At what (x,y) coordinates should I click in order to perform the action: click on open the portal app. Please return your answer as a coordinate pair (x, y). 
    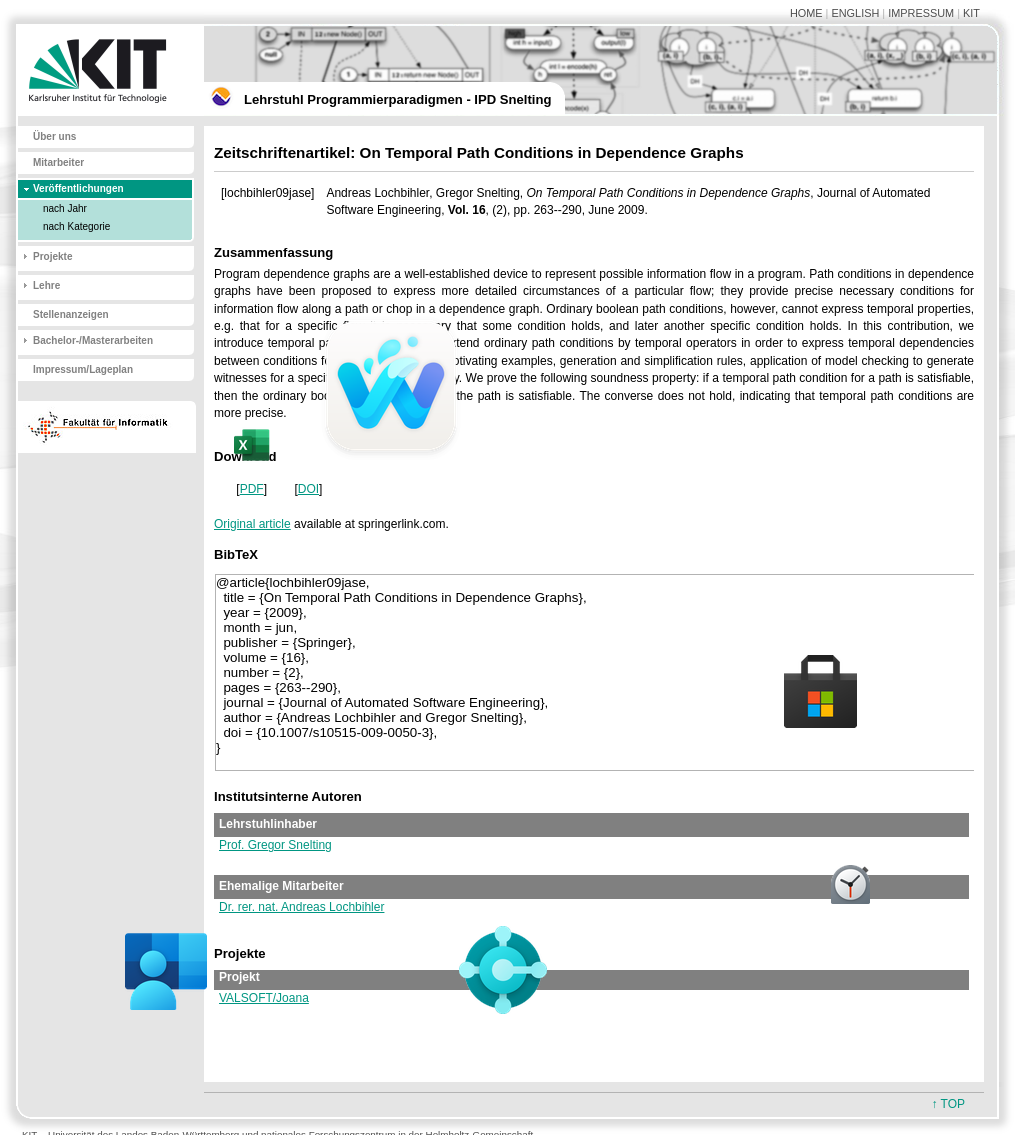
    Looking at the image, I should click on (166, 969).